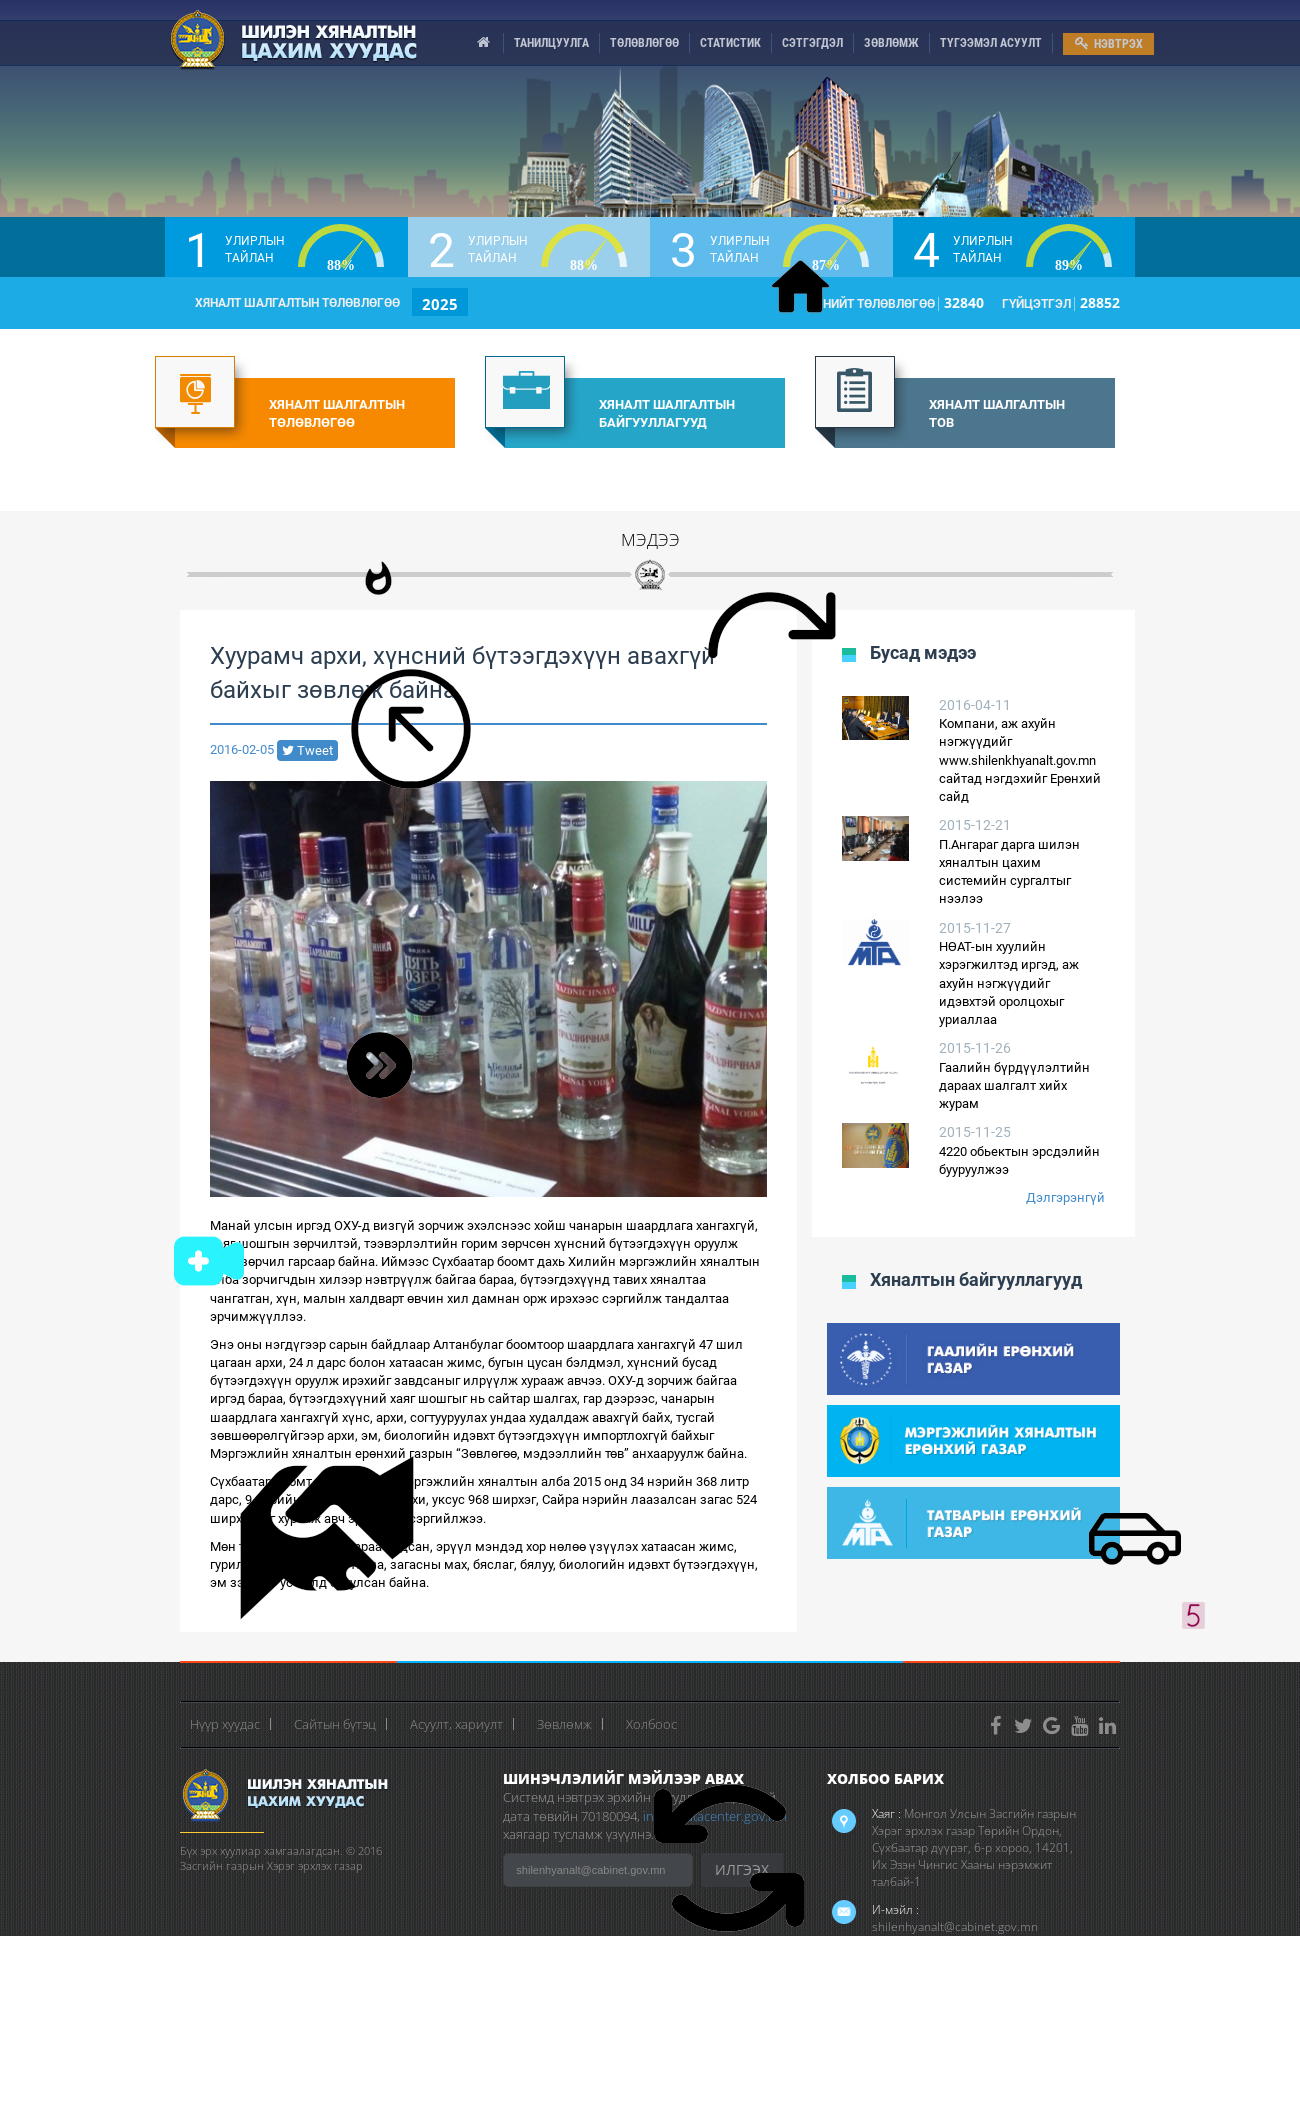  What do you see at coordinates (327, 1533) in the screenshot?
I see `access help or support resources` at bounding box center [327, 1533].